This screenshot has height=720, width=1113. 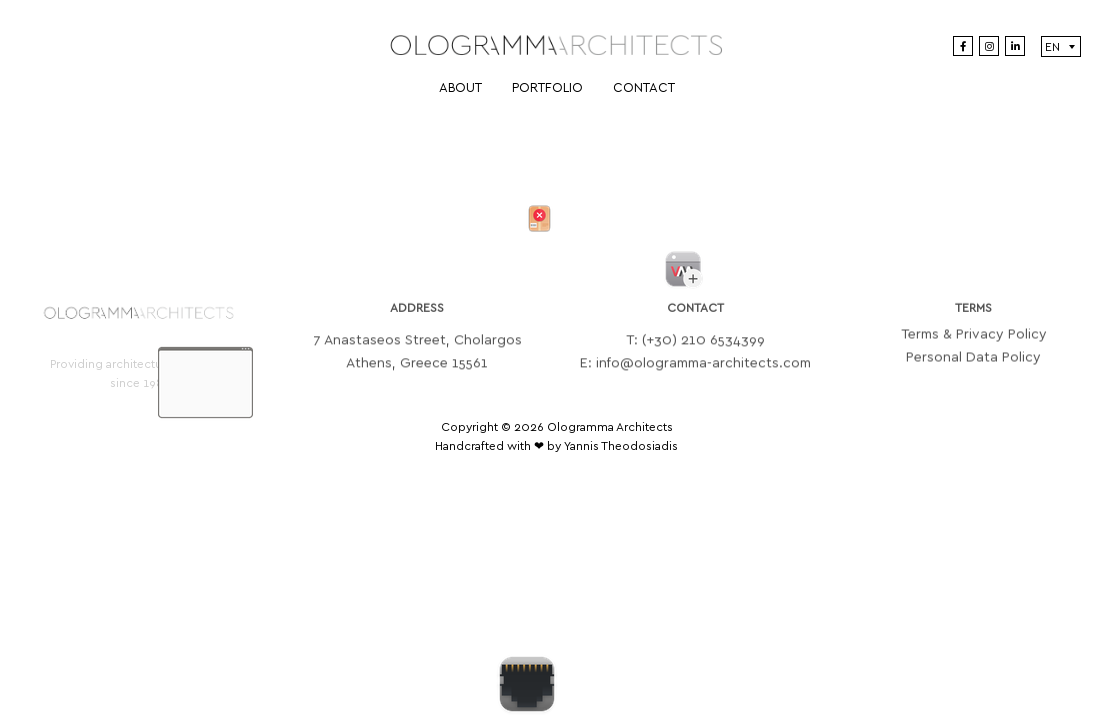 What do you see at coordinates (539, 218) in the screenshot?
I see `indicates a package removal or uninstallation in progress` at bounding box center [539, 218].